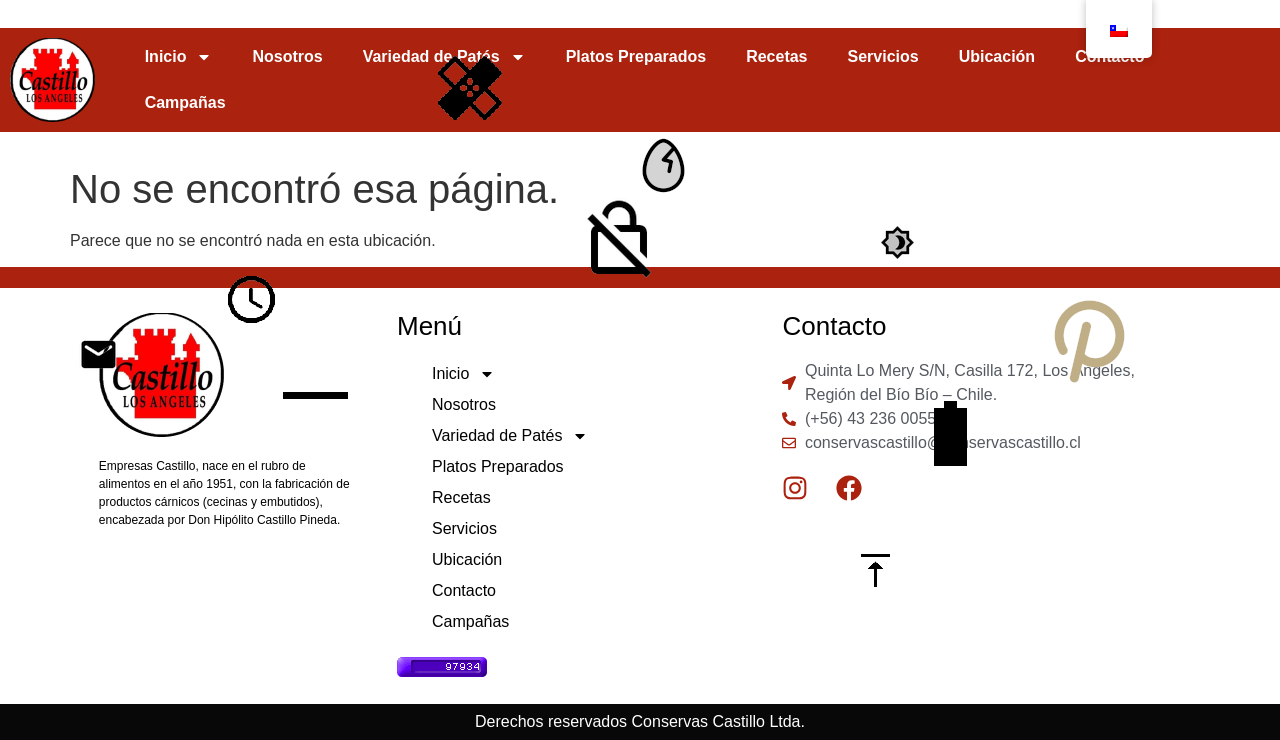 The height and width of the screenshot is (740, 1280). Describe the element at coordinates (315, 424) in the screenshot. I see `maximize window to full screen` at that location.